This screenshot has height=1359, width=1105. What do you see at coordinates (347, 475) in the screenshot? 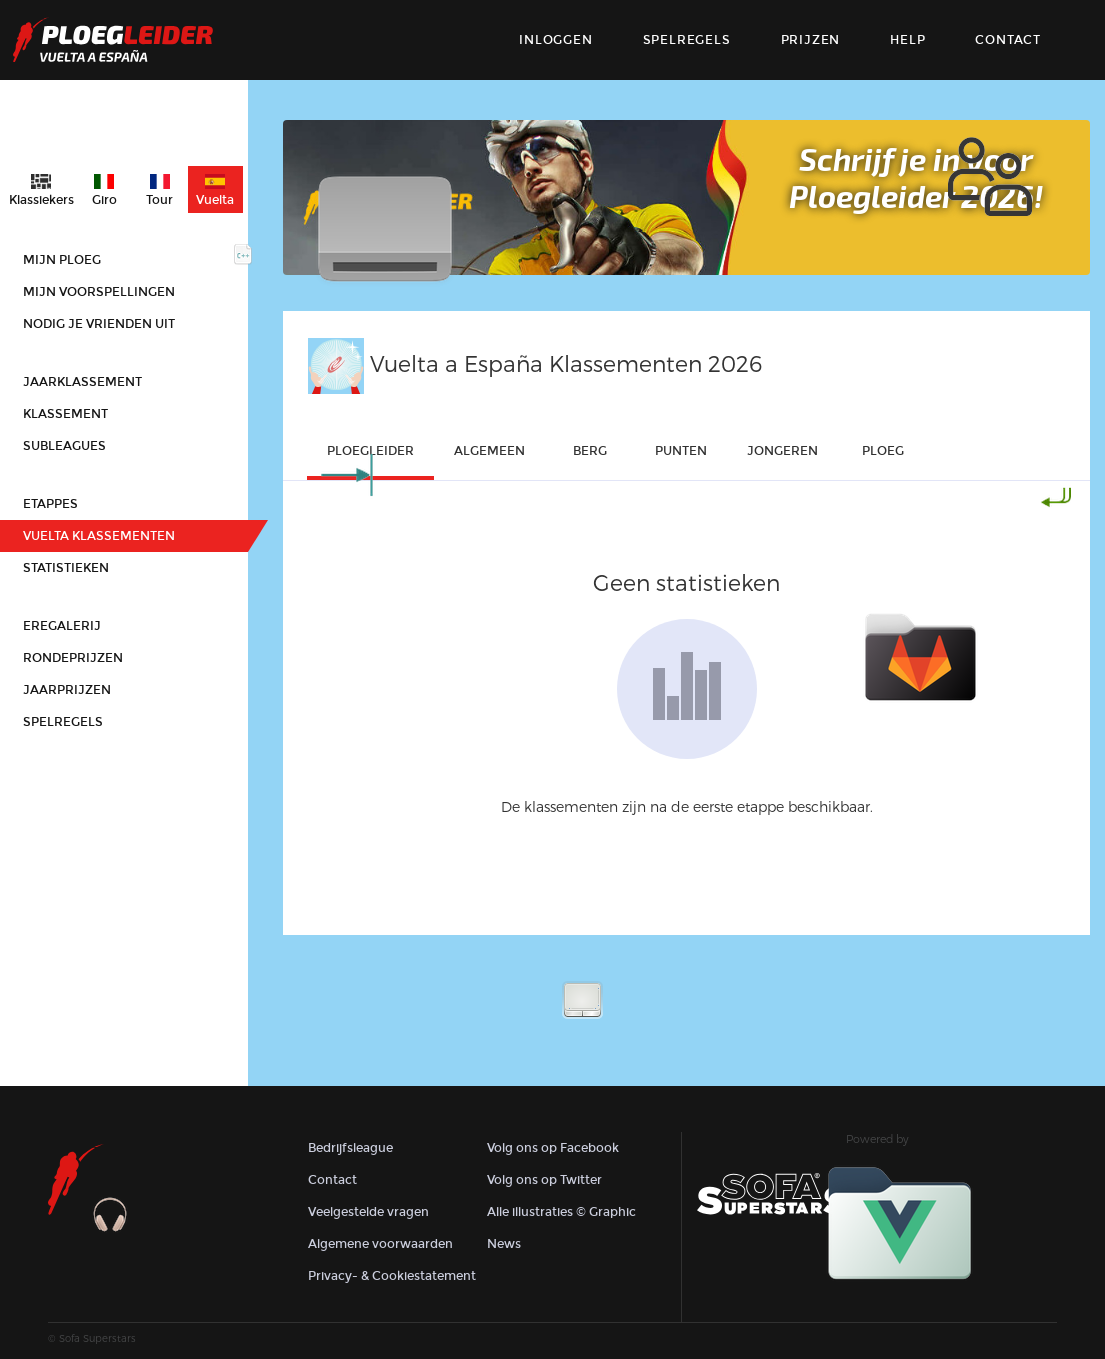
I see `jump to the last item in a list` at bounding box center [347, 475].